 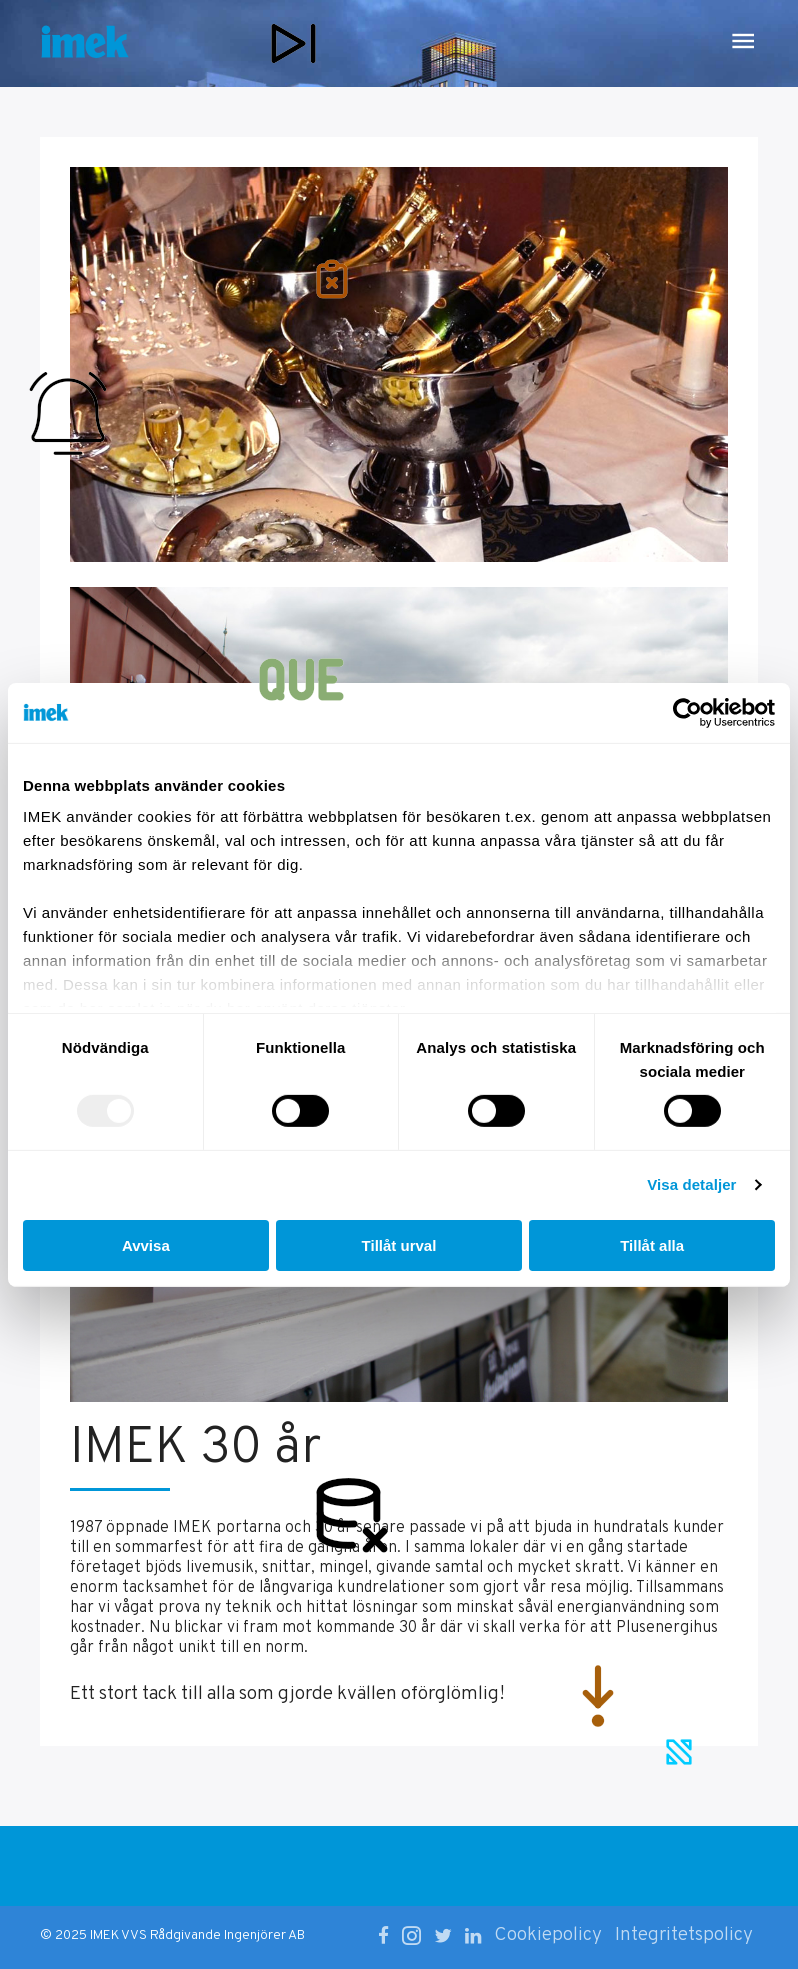 What do you see at coordinates (679, 1752) in the screenshot?
I see `open apple news app` at bounding box center [679, 1752].